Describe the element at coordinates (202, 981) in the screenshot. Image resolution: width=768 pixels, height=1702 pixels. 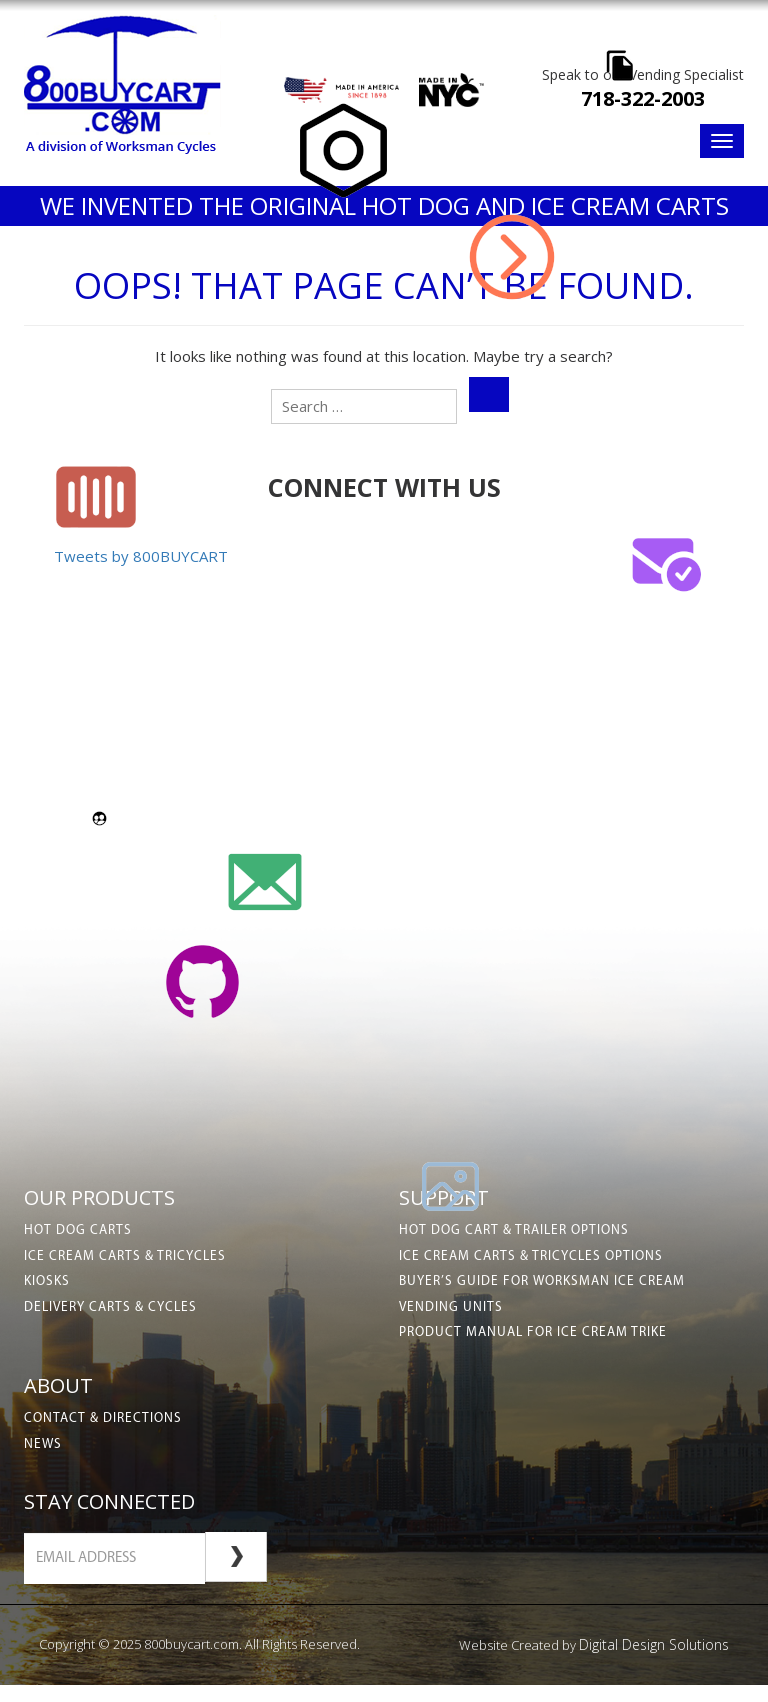
I see `view project on GitHub` at that location.